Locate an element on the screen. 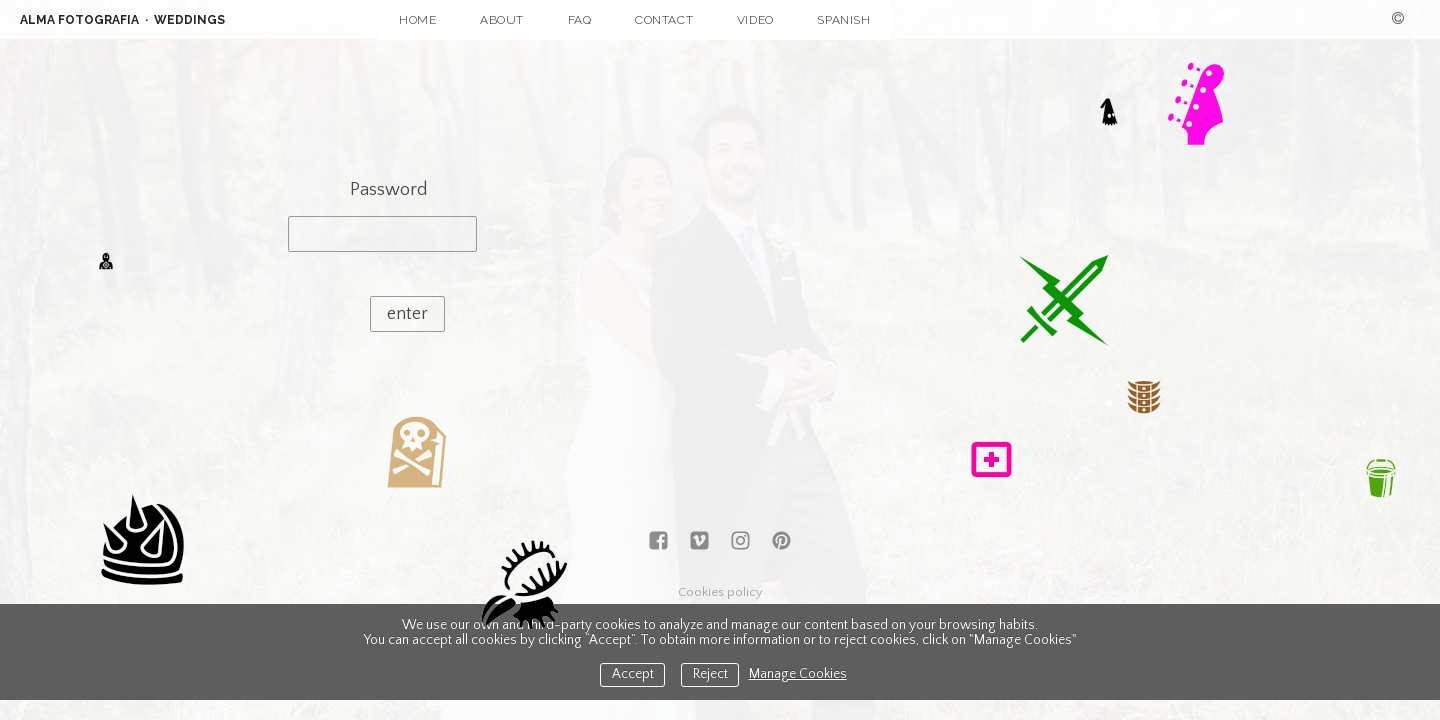 This screenshot has height=720, width=1440. venus flytrap plant icon for a nature or botany game is located at coordinates (525, 583).